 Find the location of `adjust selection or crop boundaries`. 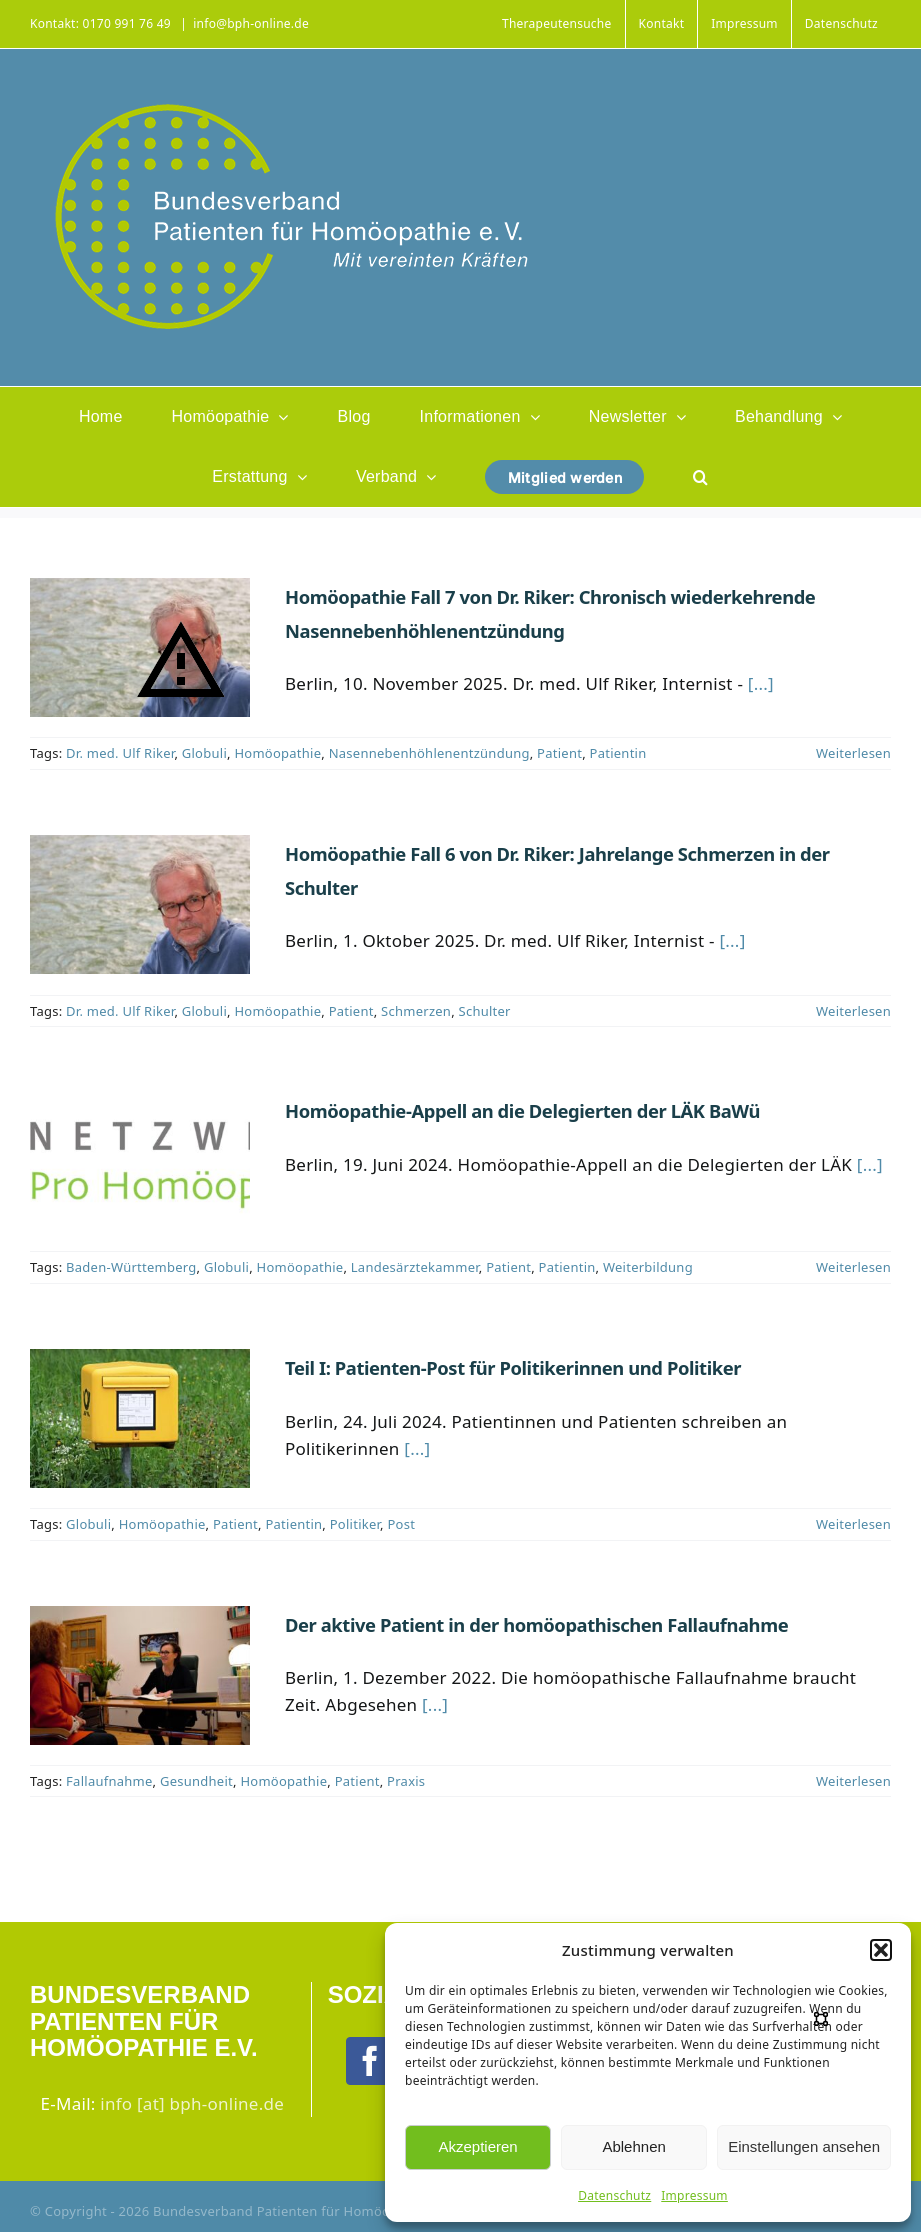

adjust selection or crop boundaries is located at coordinates (821, 2019).